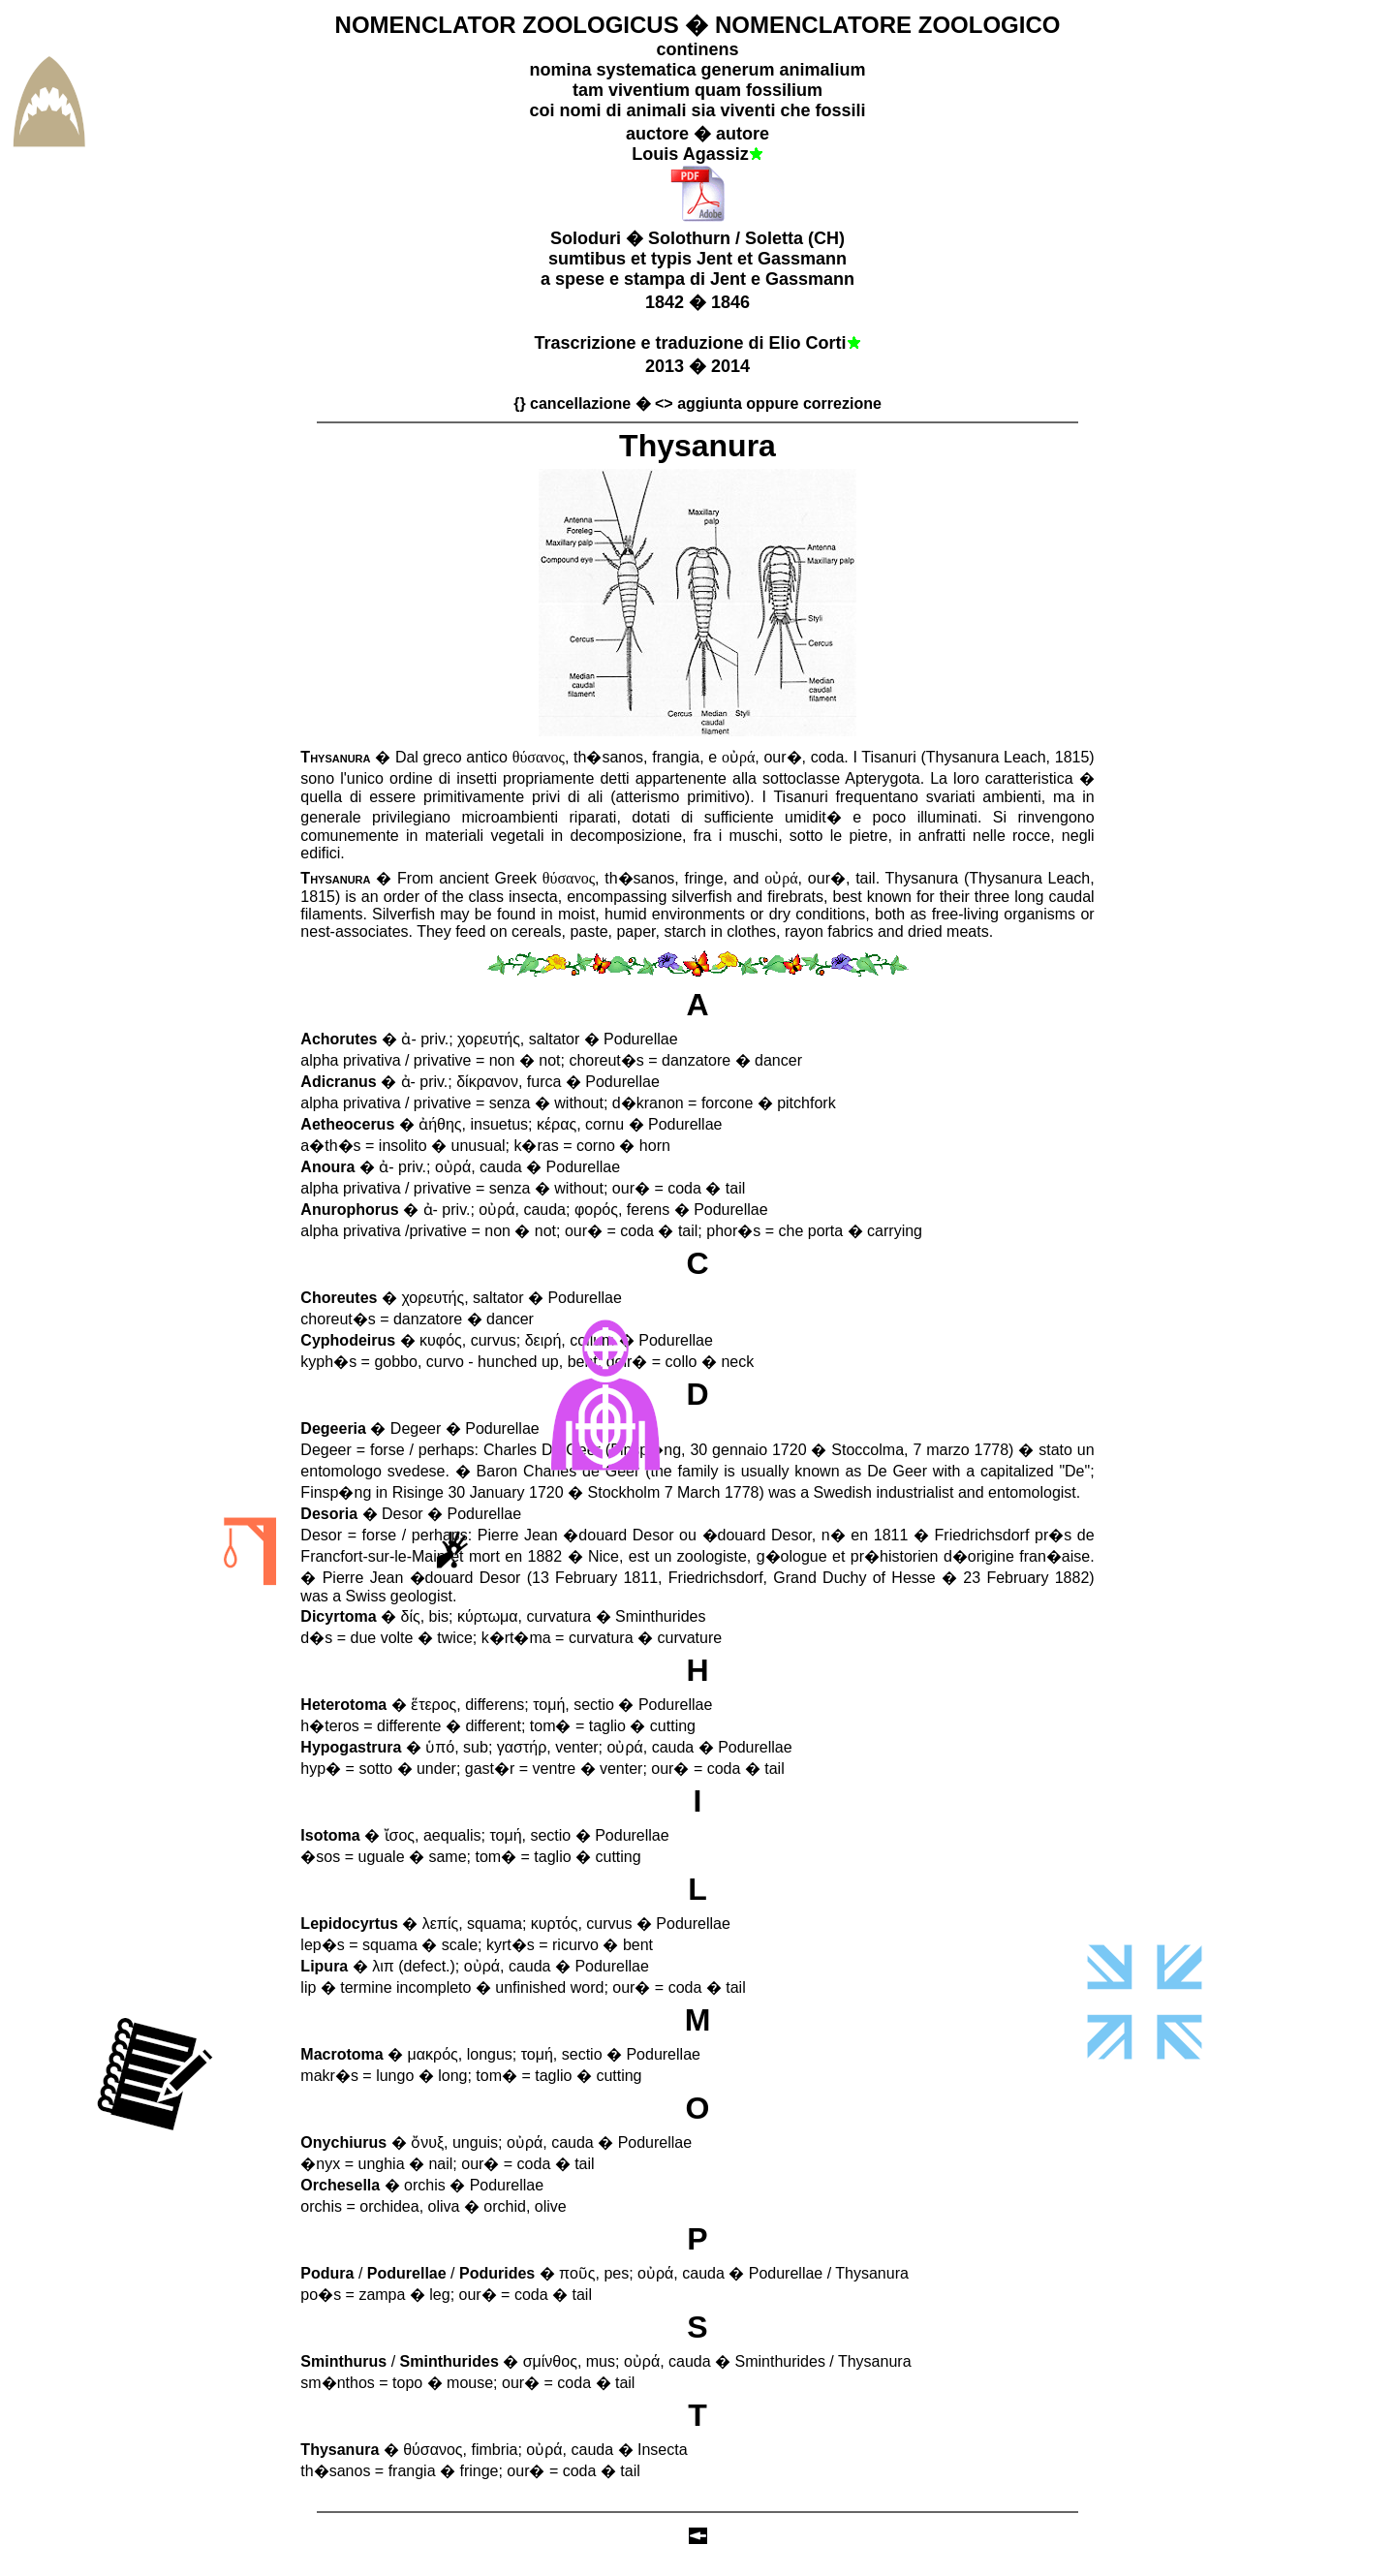  I want to click on shark or dangerous creature indicator in a game, so click(48, 101).